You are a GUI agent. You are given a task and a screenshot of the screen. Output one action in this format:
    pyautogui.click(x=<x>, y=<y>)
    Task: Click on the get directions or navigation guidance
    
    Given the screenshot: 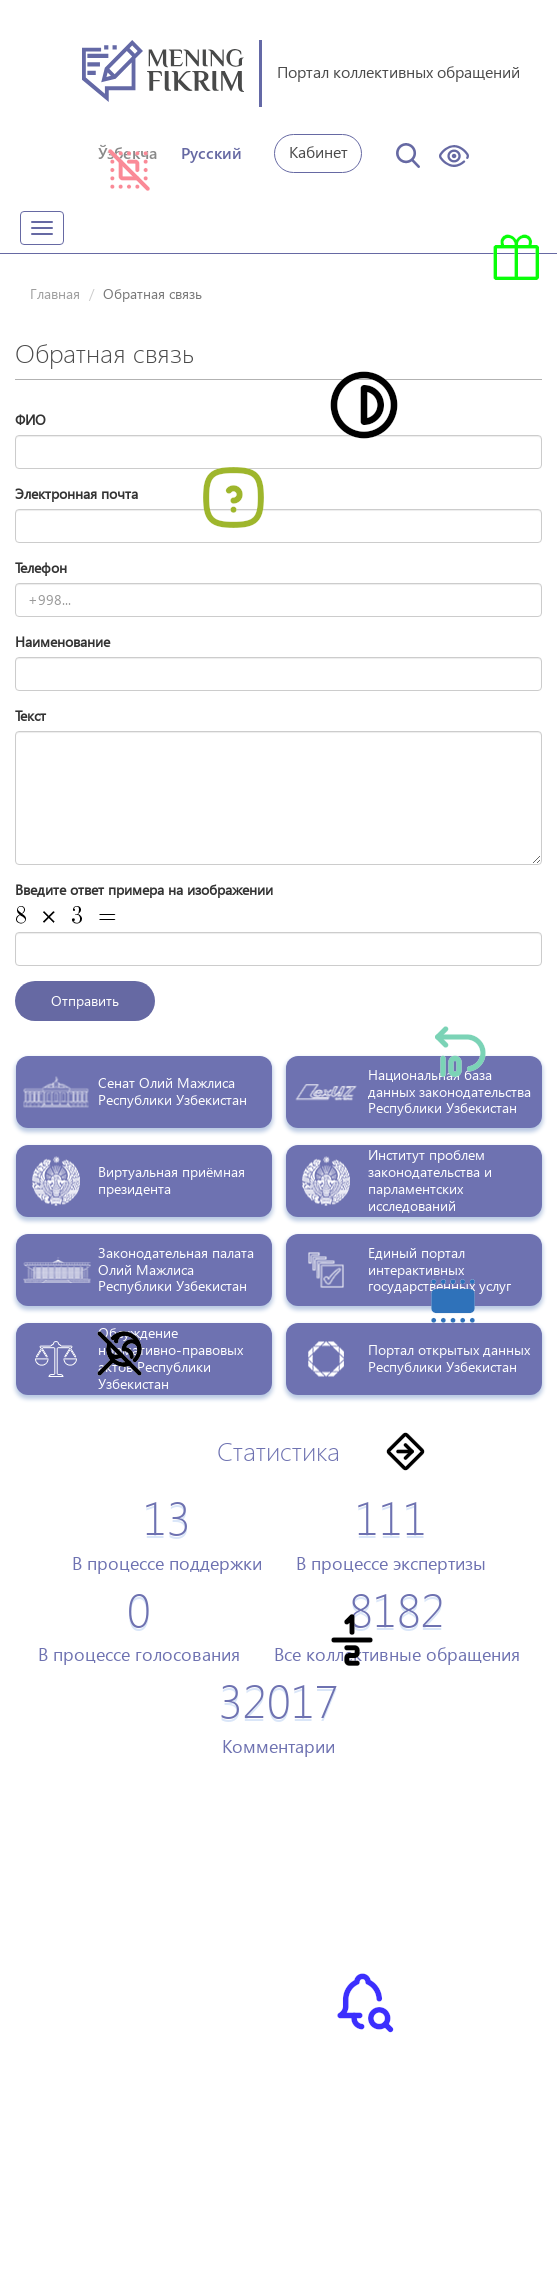 What is the action you would take?
    pyautogui.click(x=405, y=1451)
    